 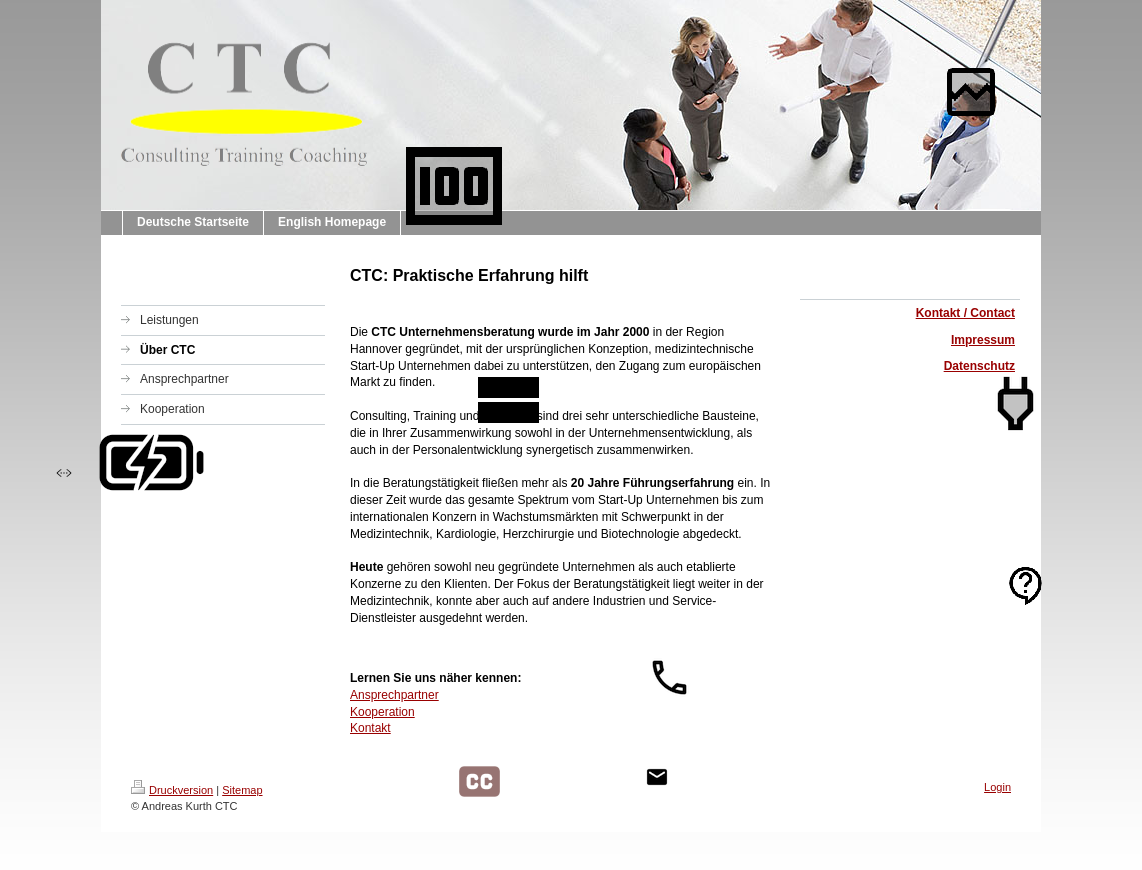 I want to click on indicates device is charging or connected to power, so click(x=1015, y=403).